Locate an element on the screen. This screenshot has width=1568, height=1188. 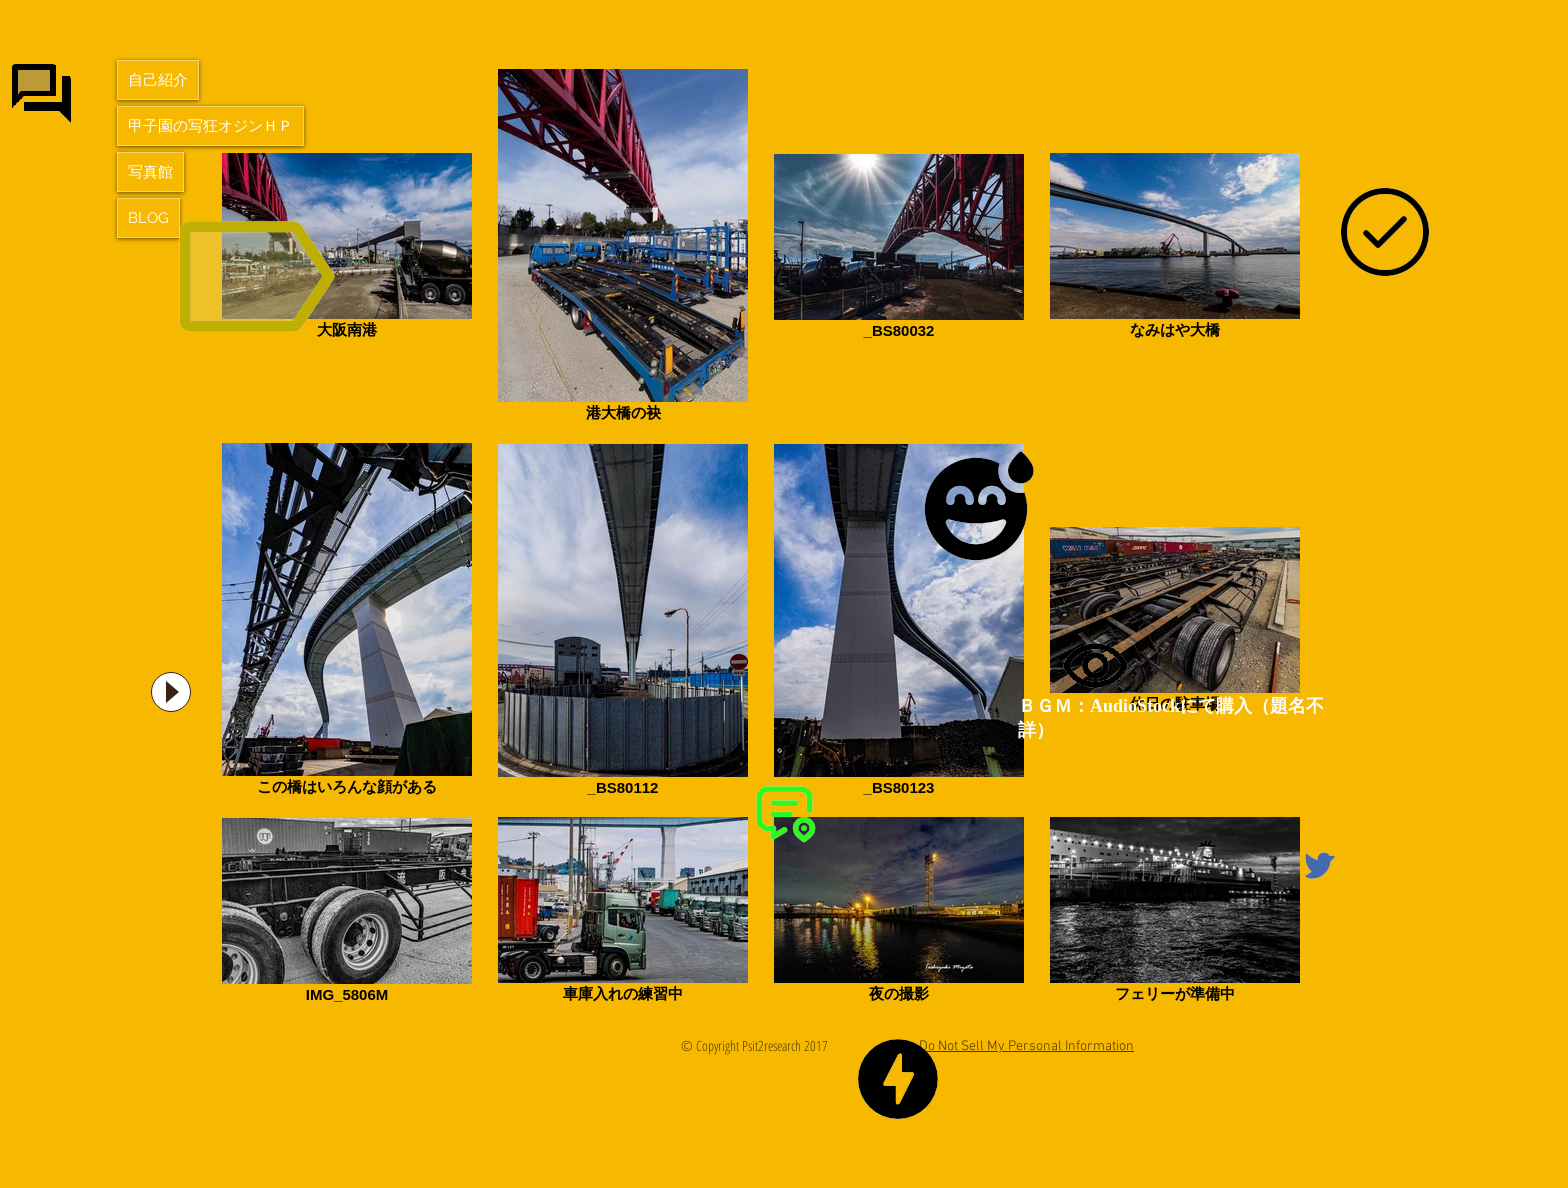
indicates successful completion of an action is located at coordinates (1385, 232).